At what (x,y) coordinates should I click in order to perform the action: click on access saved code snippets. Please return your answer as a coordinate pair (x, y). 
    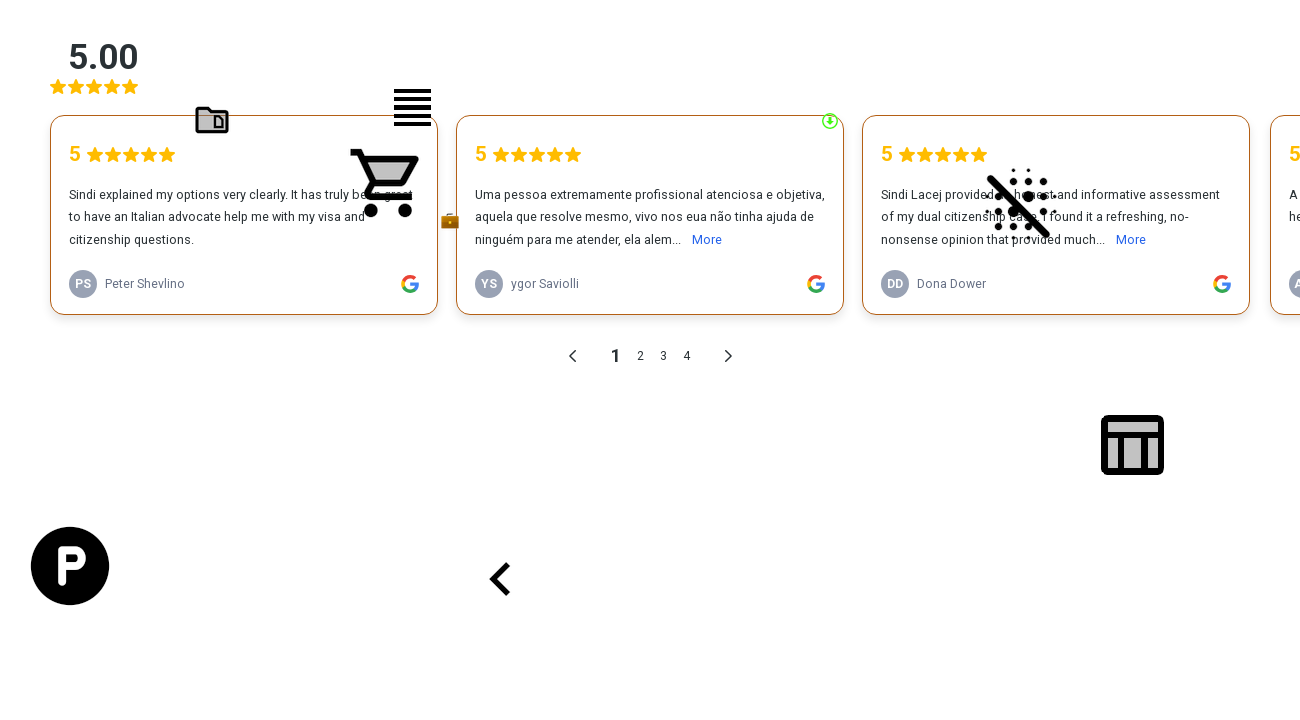
    Looking at the image, I should click on (212, 120).